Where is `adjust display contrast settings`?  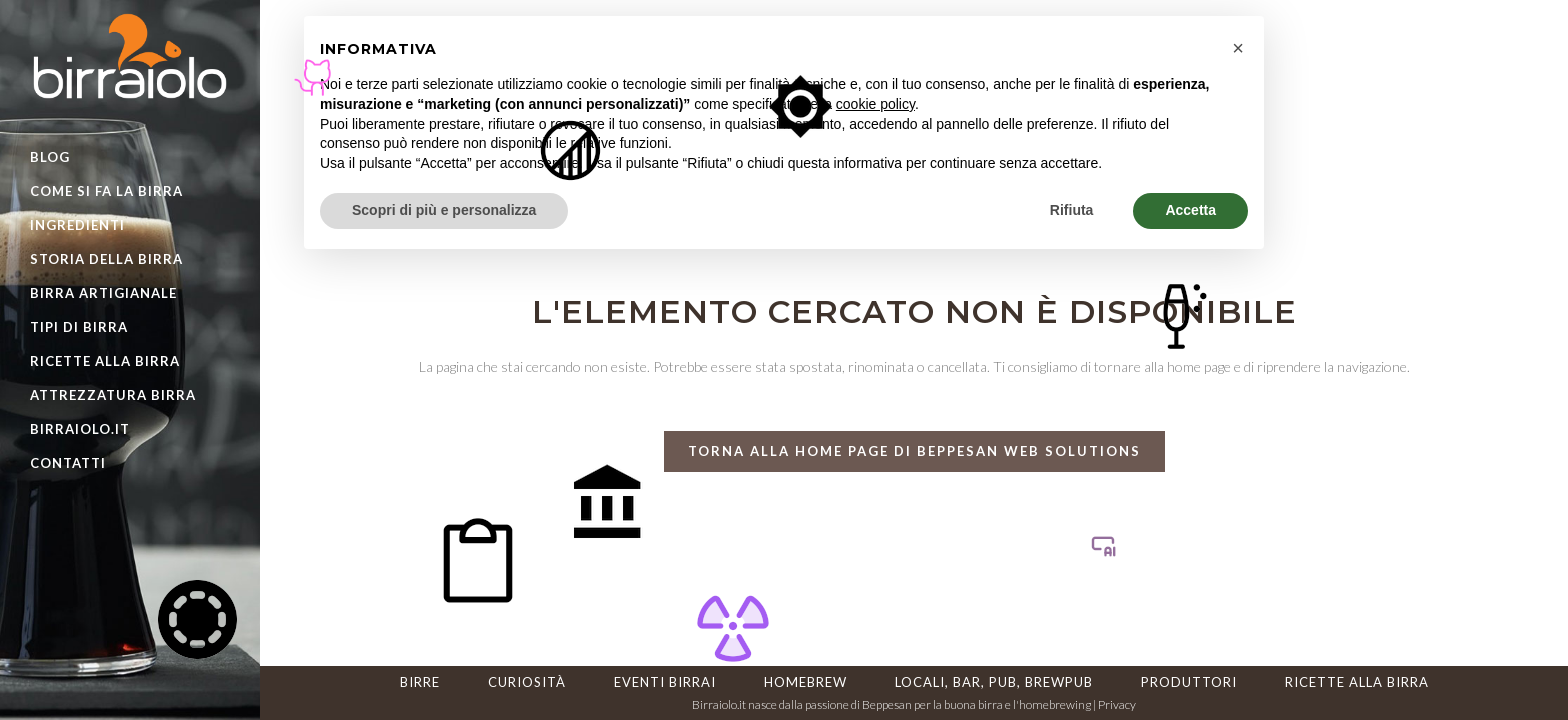
adjust display contrast settings is located at coordinates (570, 150).